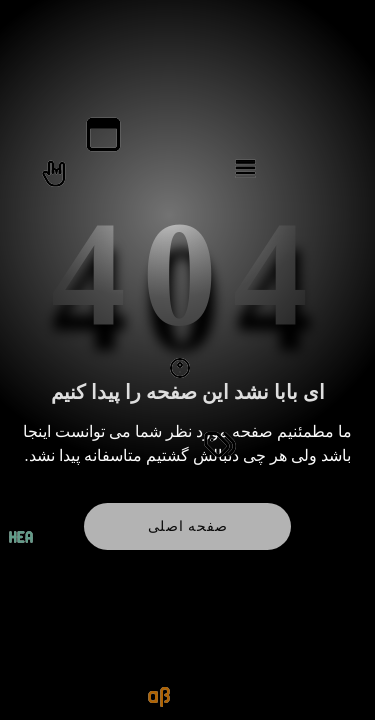 The width and height of the screenshot is (375, 720). I want to click on switch to greek alphabet input, so click(159, 695).